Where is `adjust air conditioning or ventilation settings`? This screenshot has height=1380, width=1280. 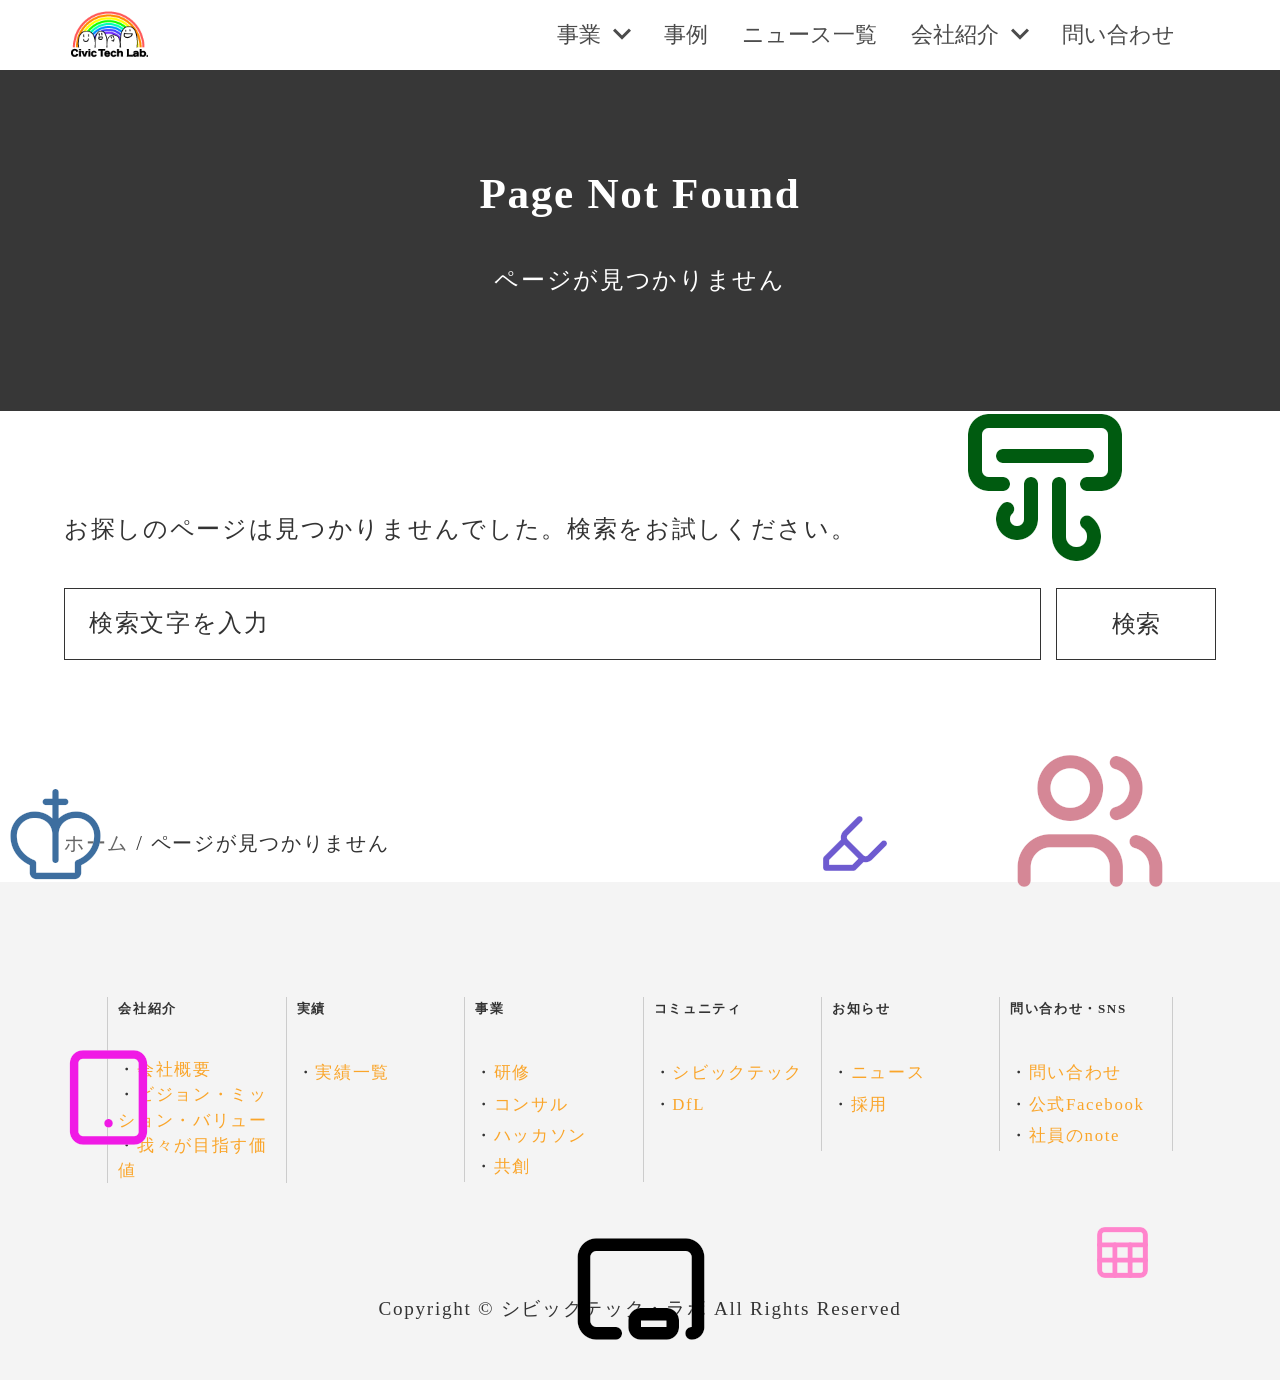
adjust air conditioning or ventilation settings is located at coordinates (1045, 484).